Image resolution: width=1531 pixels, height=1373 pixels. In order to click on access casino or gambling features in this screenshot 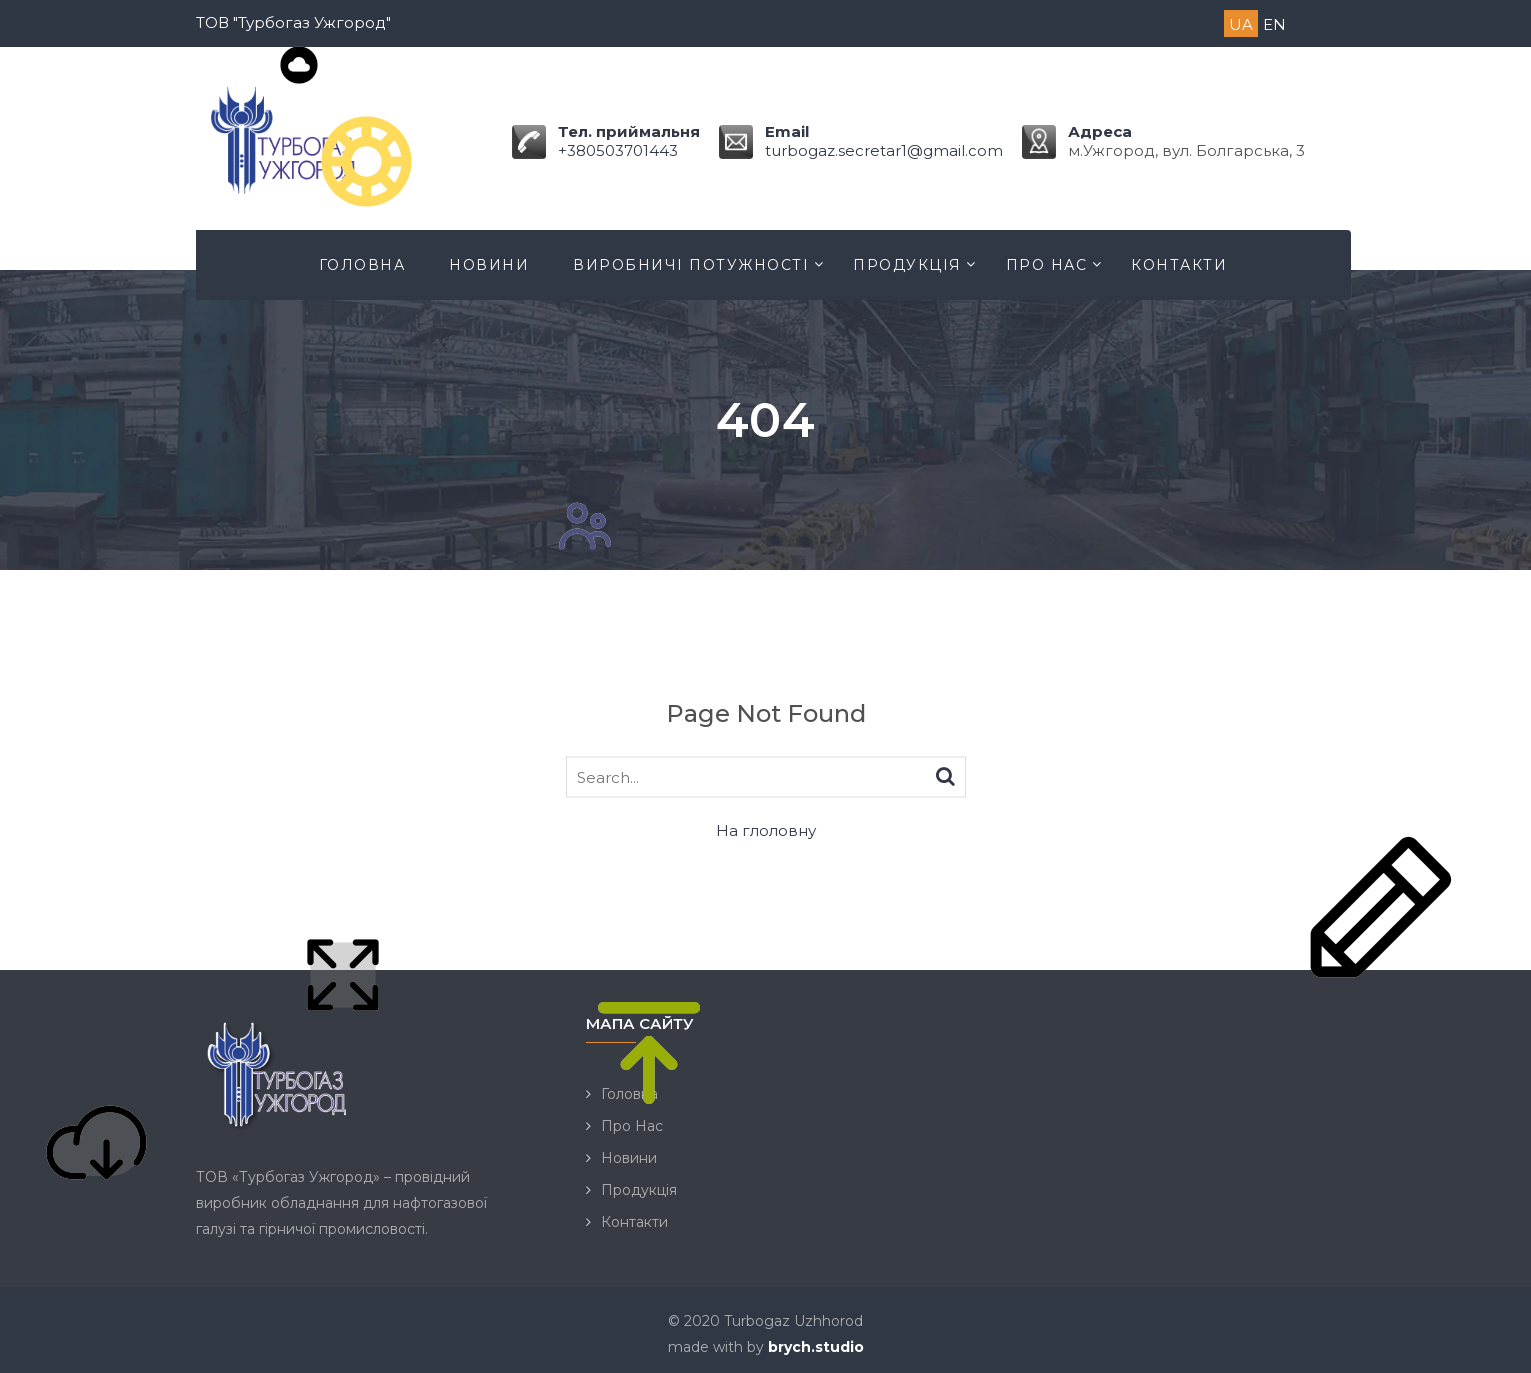, I will do `click(366, 161)`.